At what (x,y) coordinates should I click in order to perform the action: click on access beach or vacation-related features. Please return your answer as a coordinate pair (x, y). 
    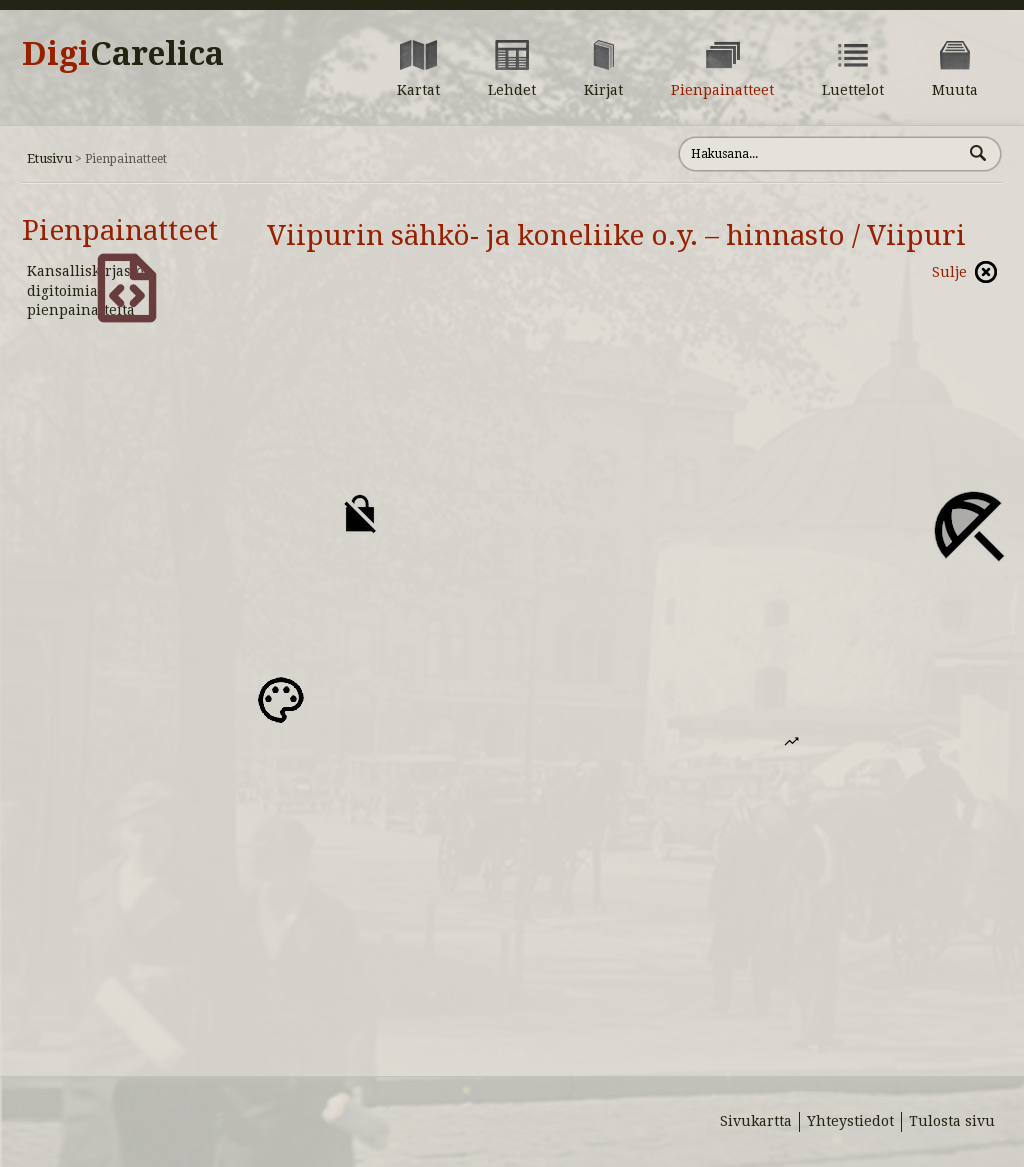
    Looking at the image, I should click on (969, 526).